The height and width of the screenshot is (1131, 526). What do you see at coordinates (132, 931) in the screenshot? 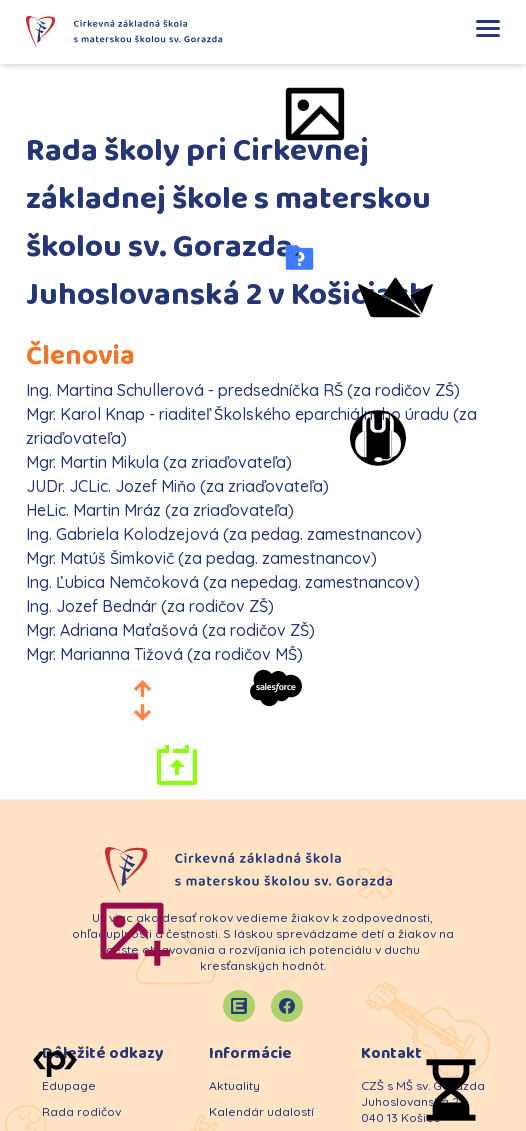
I see `add a new image or photo` at bounding box center [132, 931].